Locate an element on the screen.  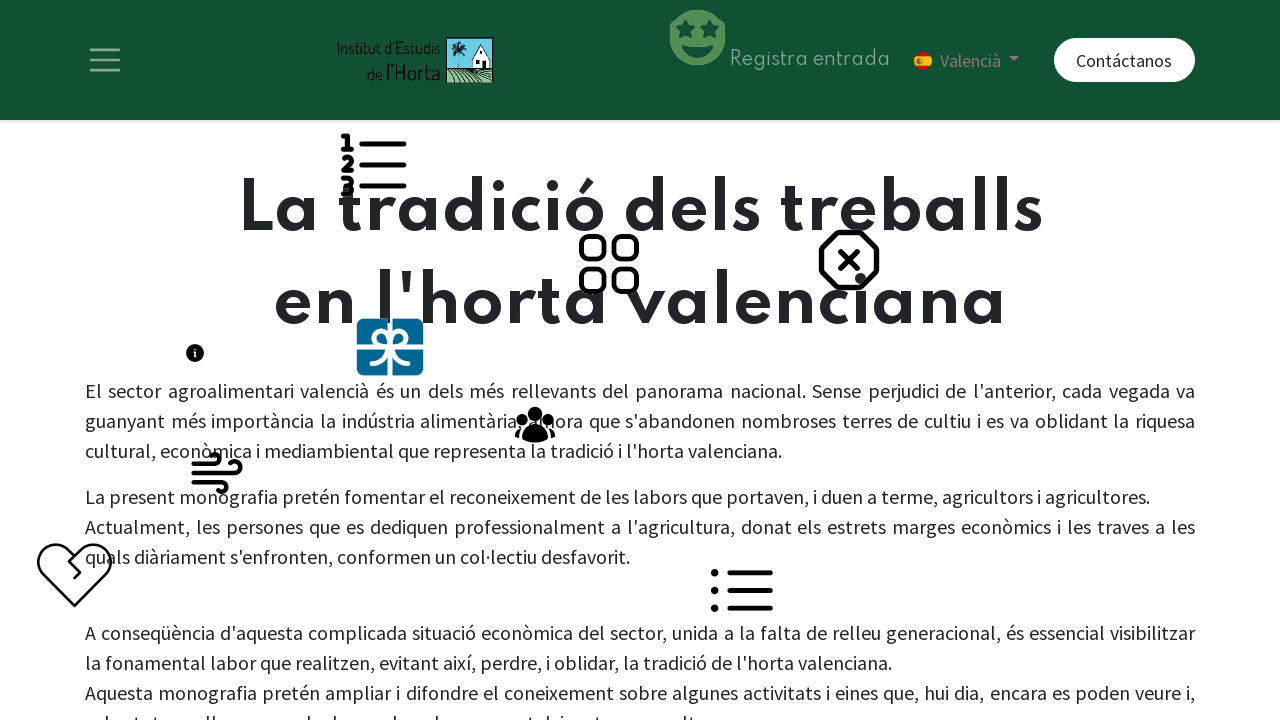
view or redeem a gift is located at coordinates (390, 347).